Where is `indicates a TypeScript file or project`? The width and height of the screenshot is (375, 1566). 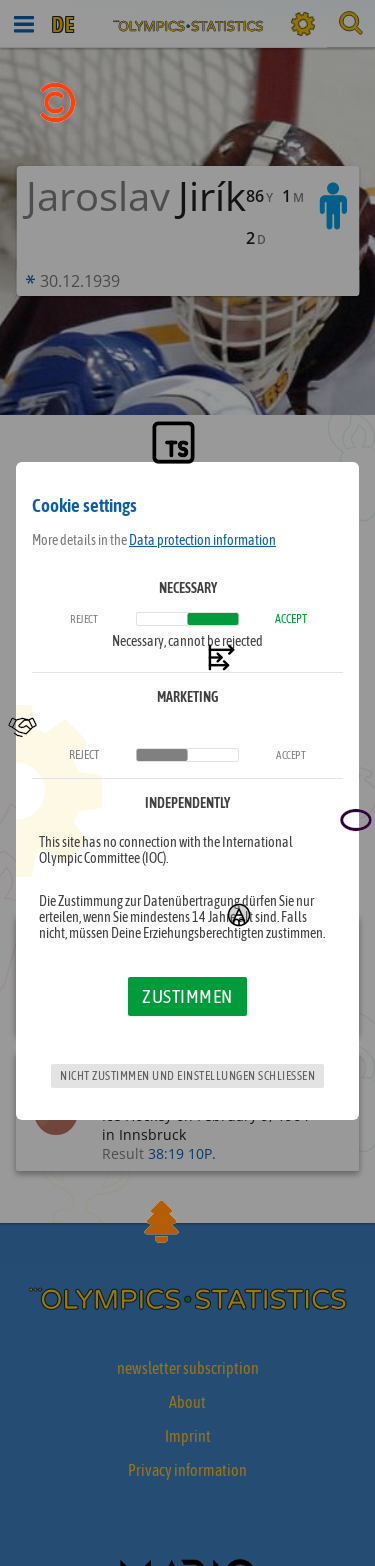 indicates a TypeScript file or project is located at coordinates (173, 442).